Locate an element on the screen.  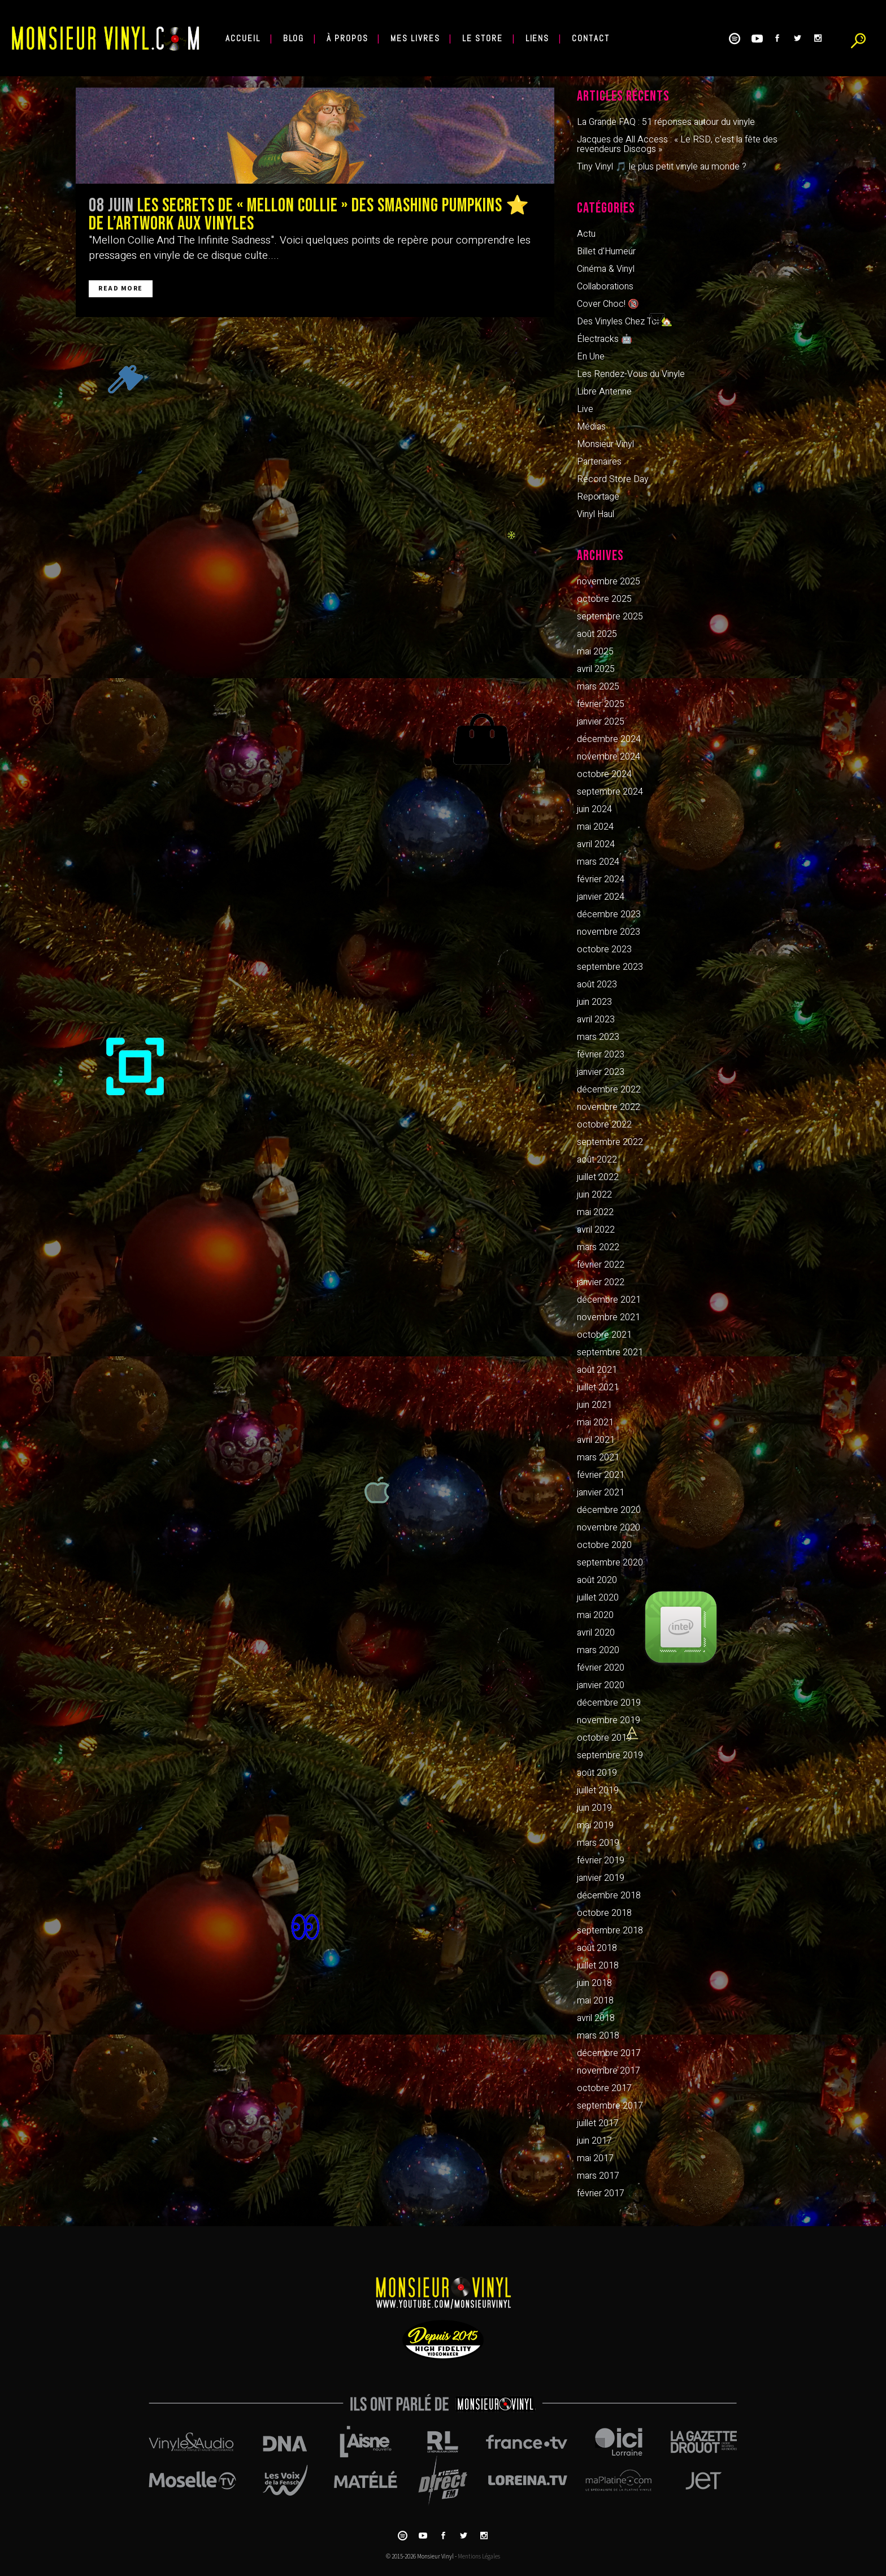
activate cooling or air conditioning mode is located at coordinates (511, 535).